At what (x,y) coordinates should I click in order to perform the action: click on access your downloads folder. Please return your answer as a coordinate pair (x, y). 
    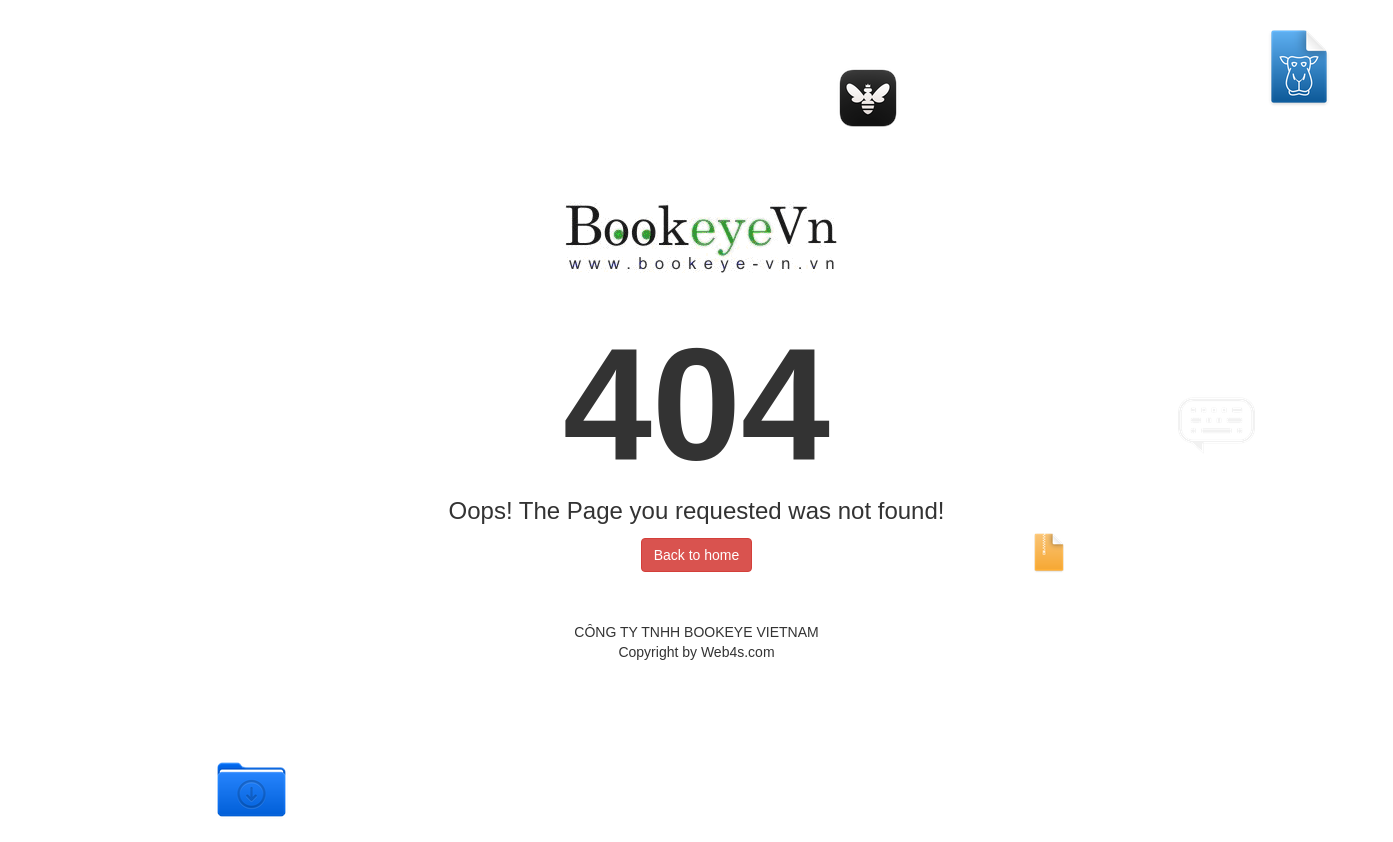
    Looking at the image, I should click on (251, 789).